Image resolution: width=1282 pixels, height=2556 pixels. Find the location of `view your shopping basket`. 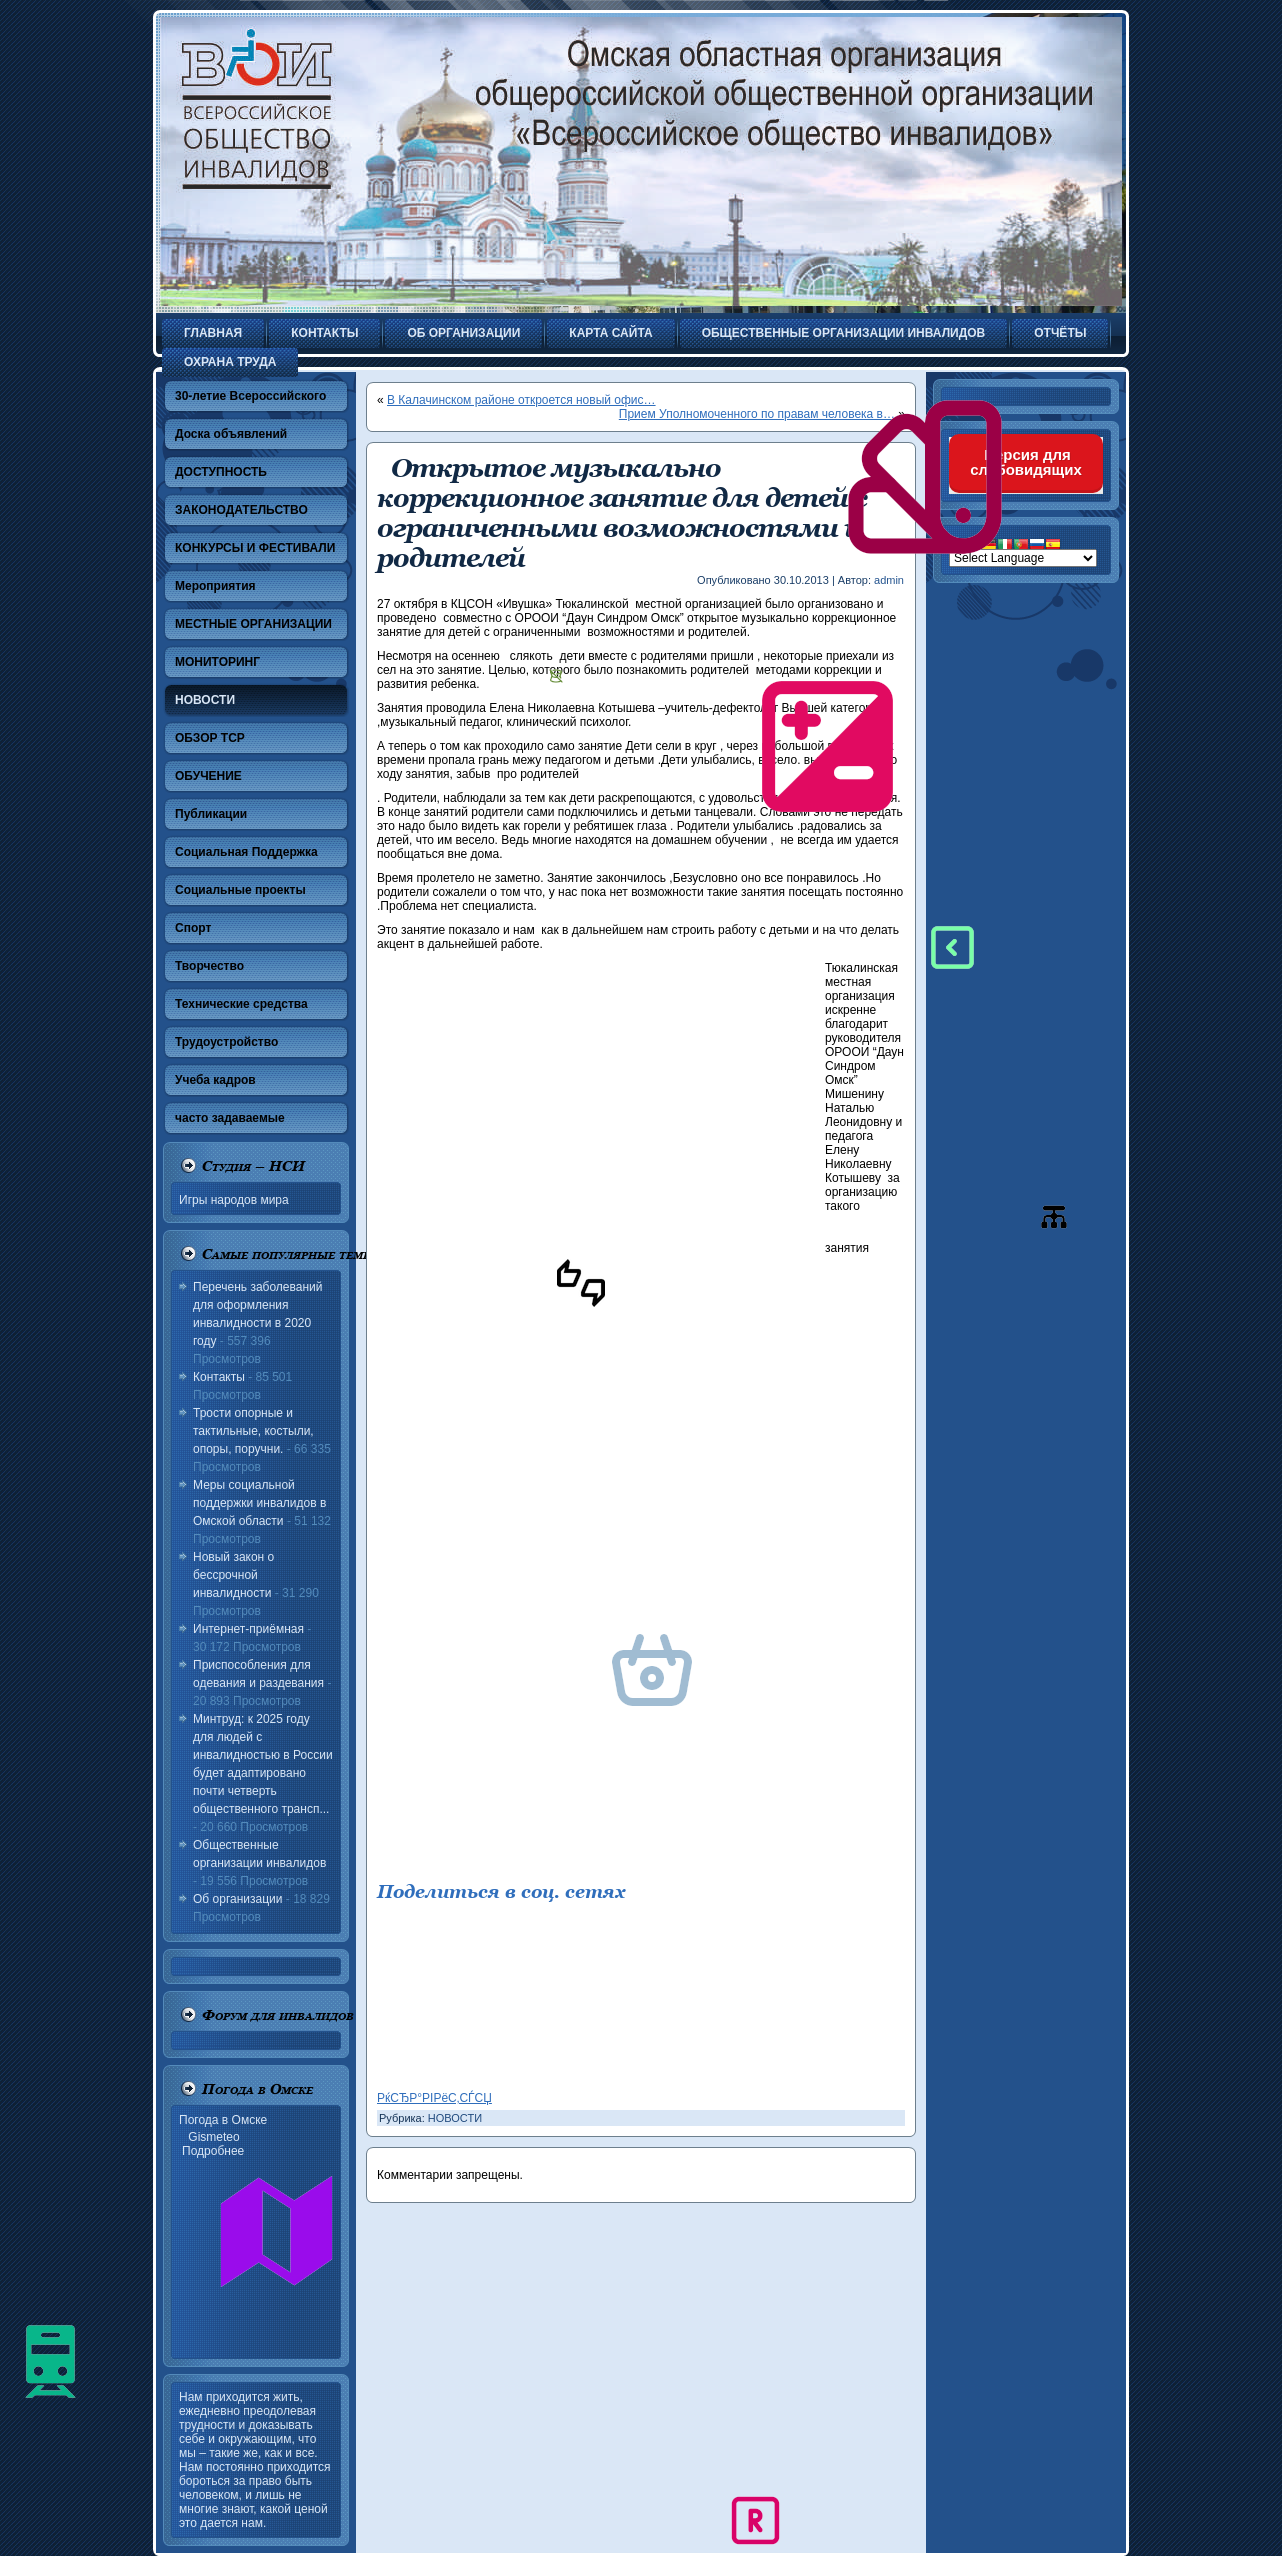

view your shopping basket is located at coordinates (652, 1670).